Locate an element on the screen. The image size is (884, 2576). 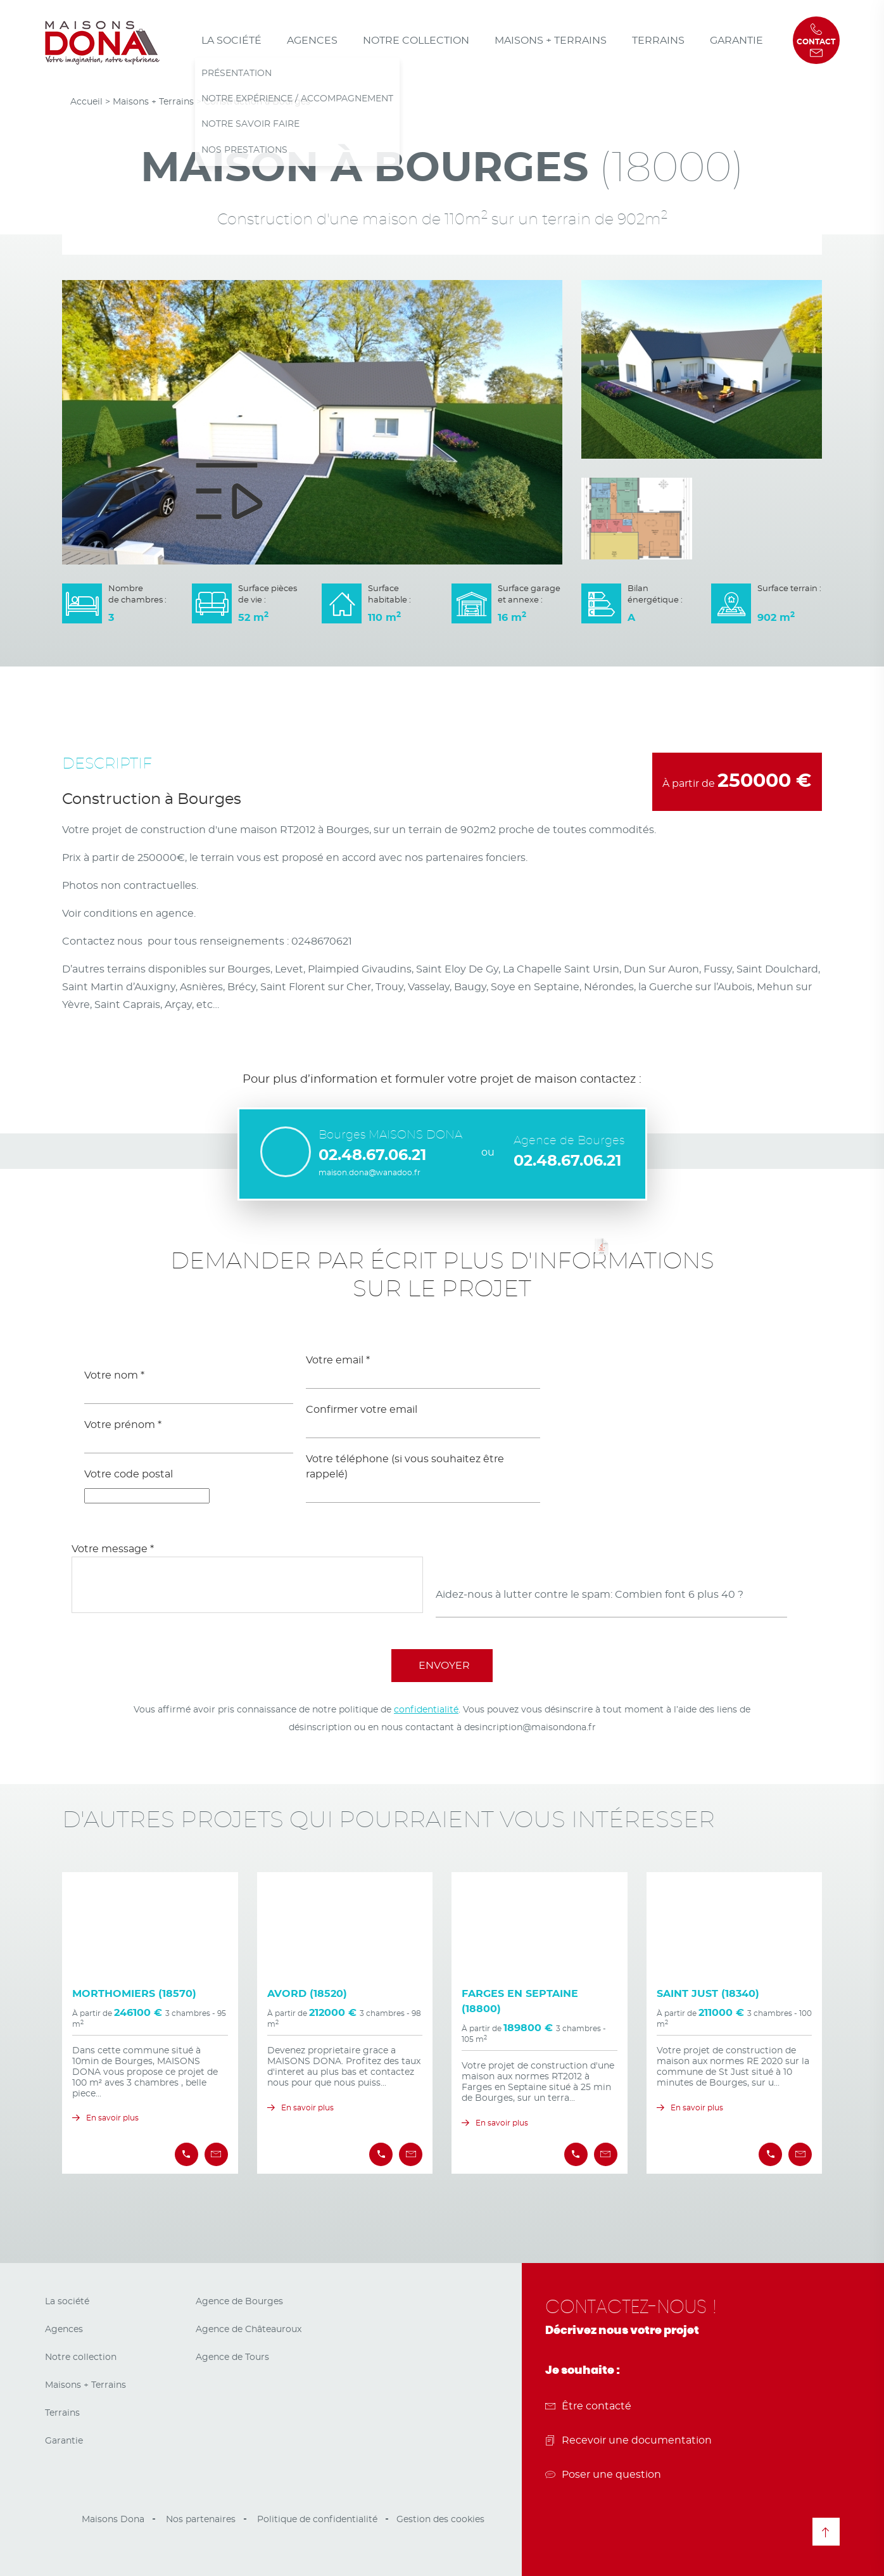
a java source code file is located at coordinates (602, 1247).